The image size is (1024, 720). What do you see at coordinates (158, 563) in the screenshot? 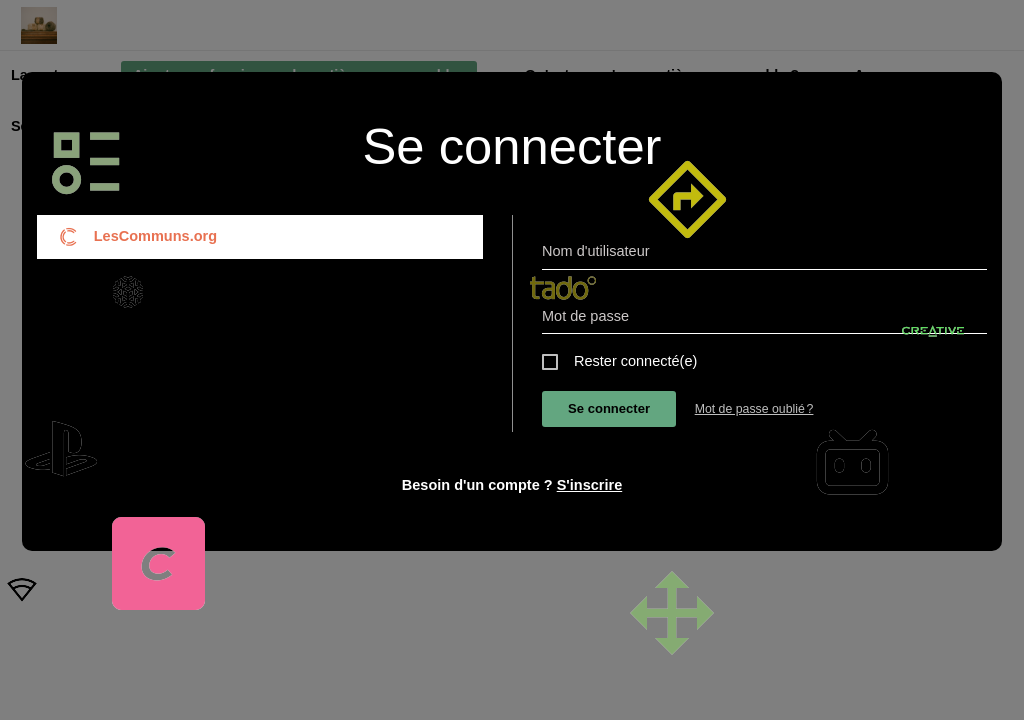
I see `craft cms logo` at bounding box center [158, 563].